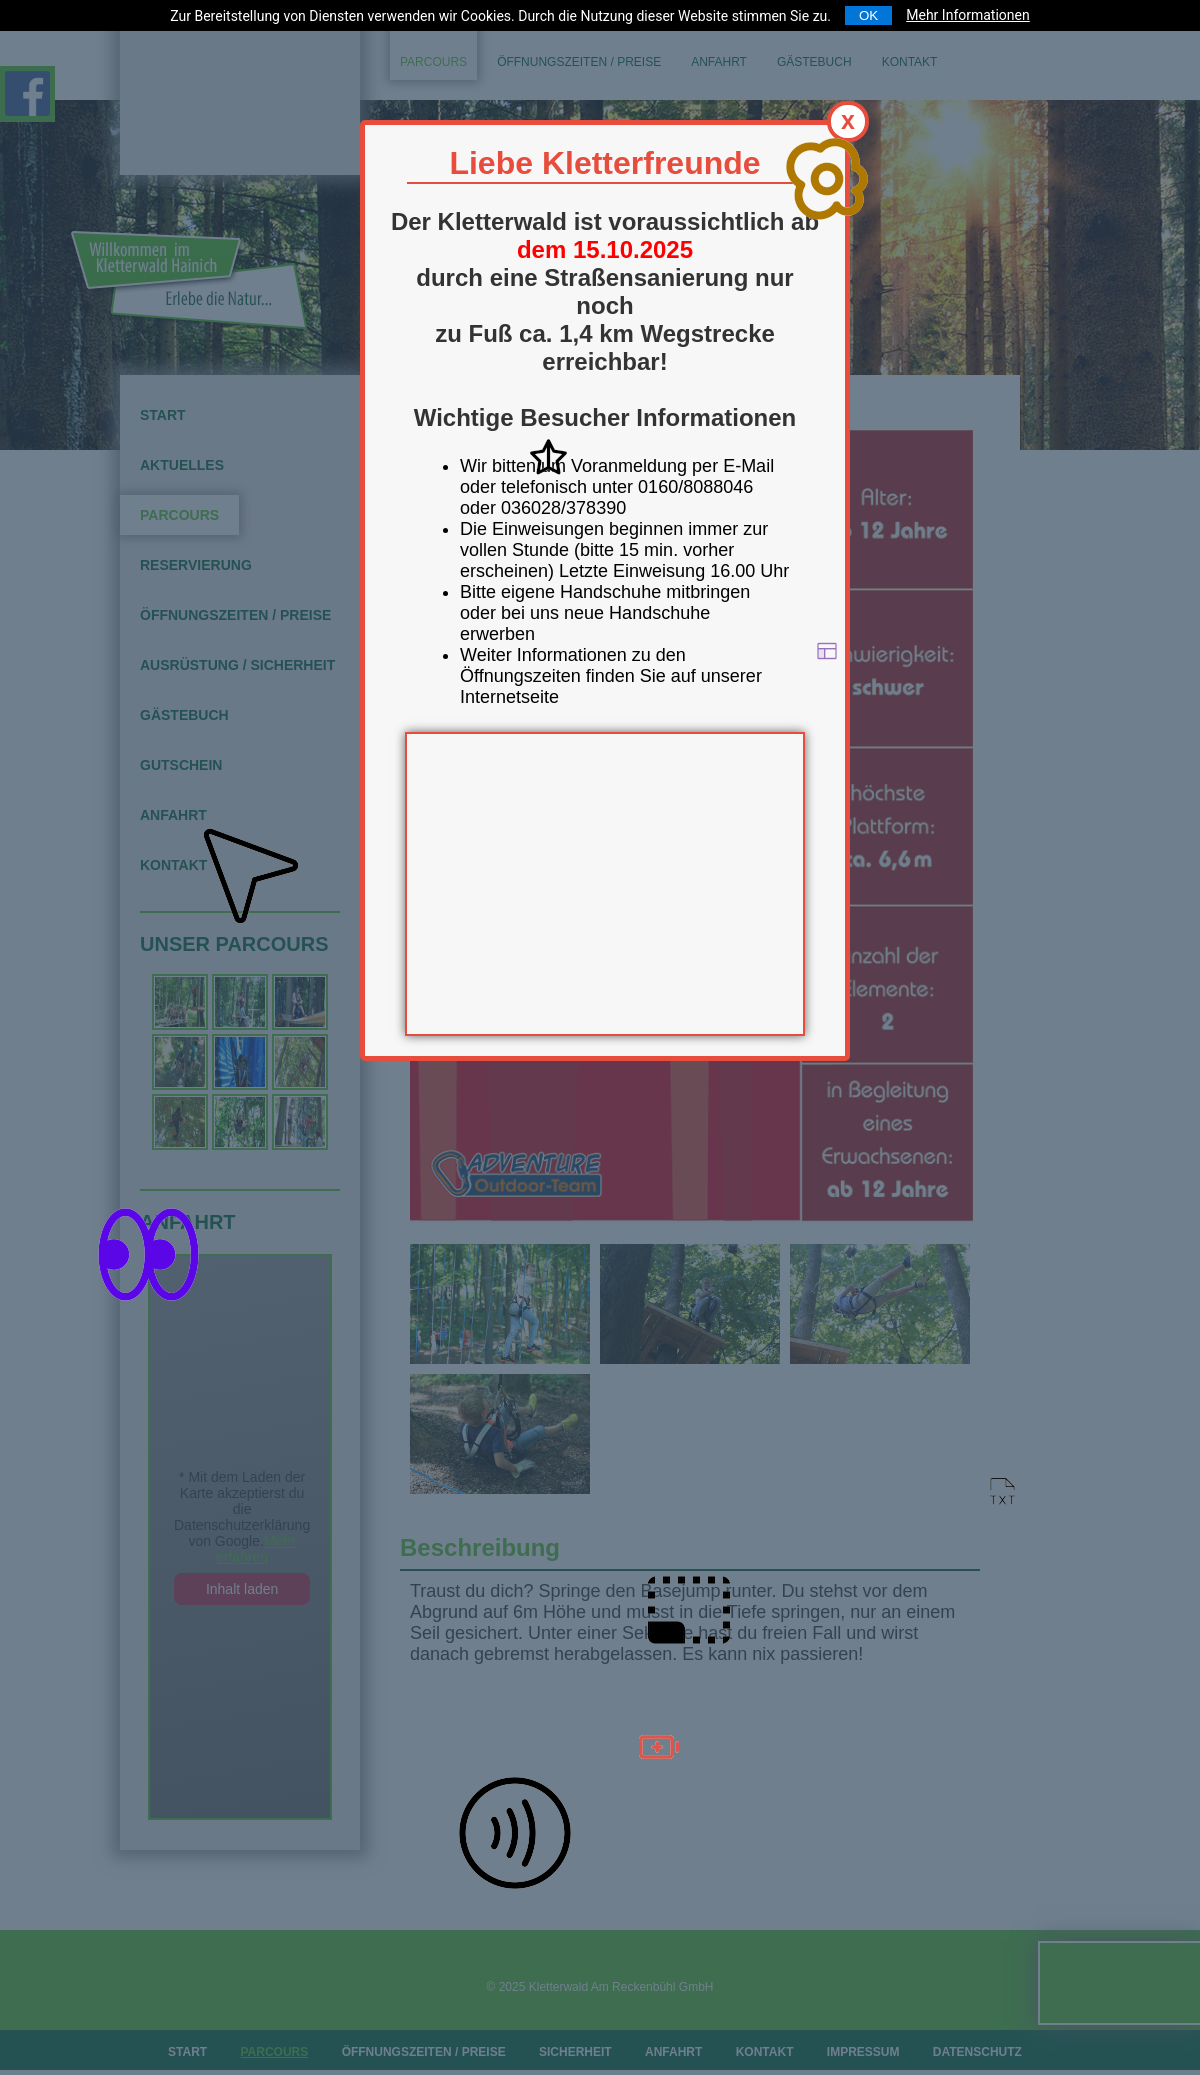 This screenshot has height=2075, width=1200. I want to click on tap to pay with contactless payment, so click(515, 1833).